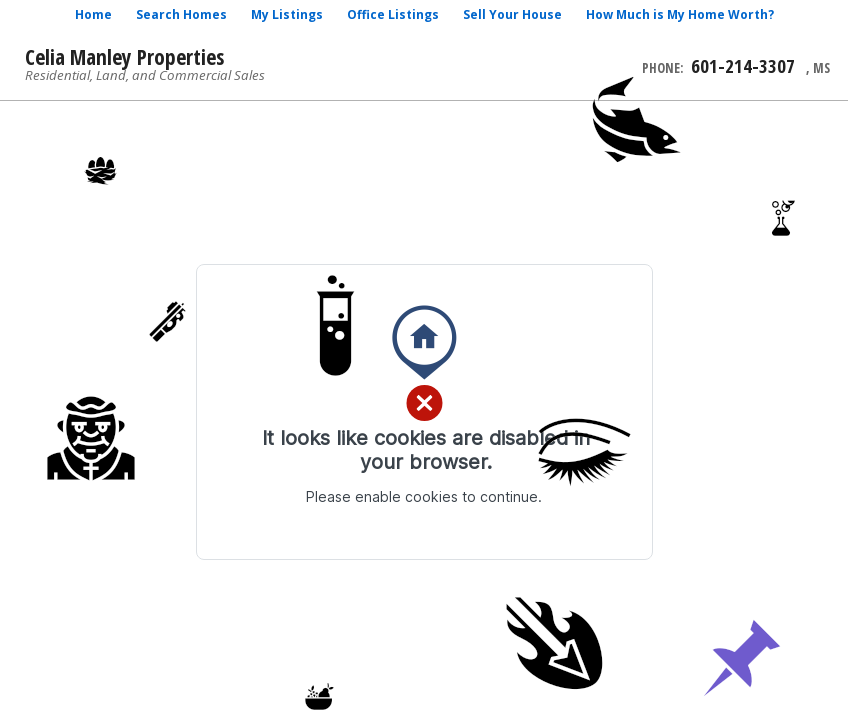  What do you see at coordinates (636, 119) in the screenshot?
I see `select salmon as an ingredient` at bounding box center [636, 119].